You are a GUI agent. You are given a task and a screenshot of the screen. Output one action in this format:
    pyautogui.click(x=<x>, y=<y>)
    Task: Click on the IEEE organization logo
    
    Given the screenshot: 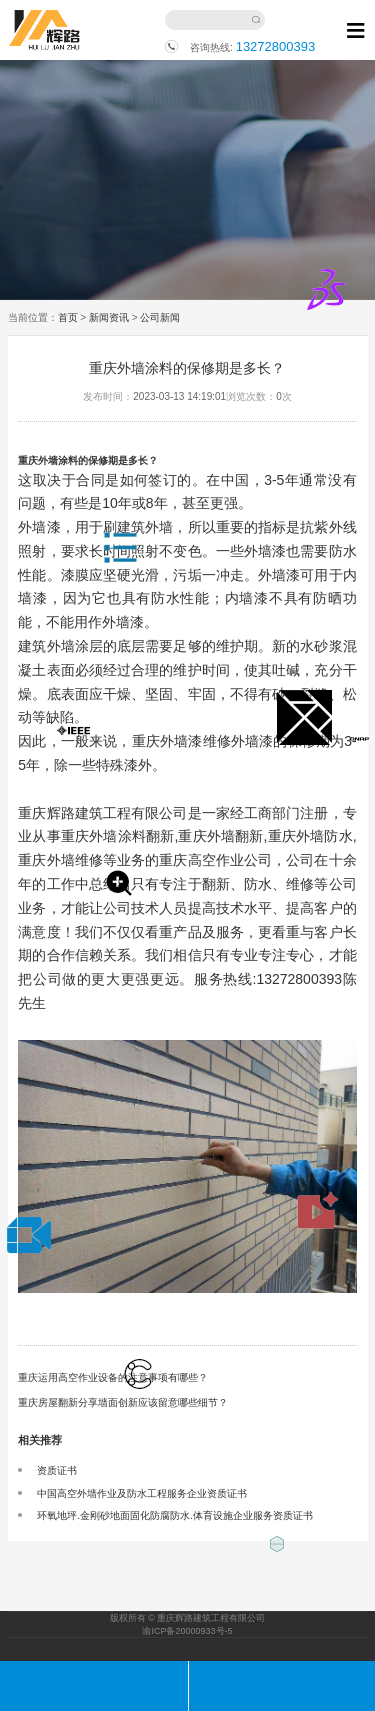 What is the action you would take?
    pyautogui.click(x=73, y=730)
    